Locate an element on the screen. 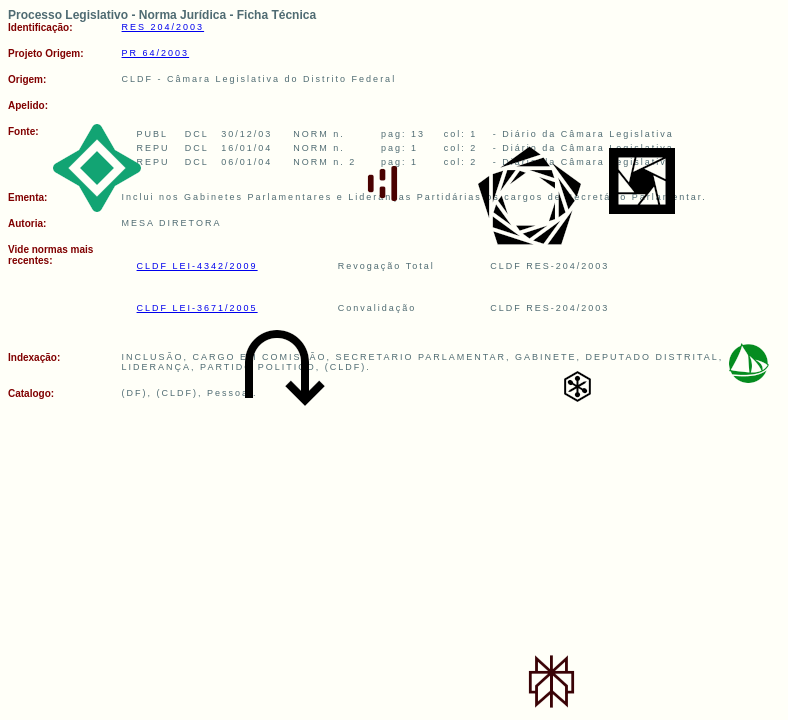 This screenshot has height=720, width=788. open hyperskill learning platform is located at coordinates (382, 183).